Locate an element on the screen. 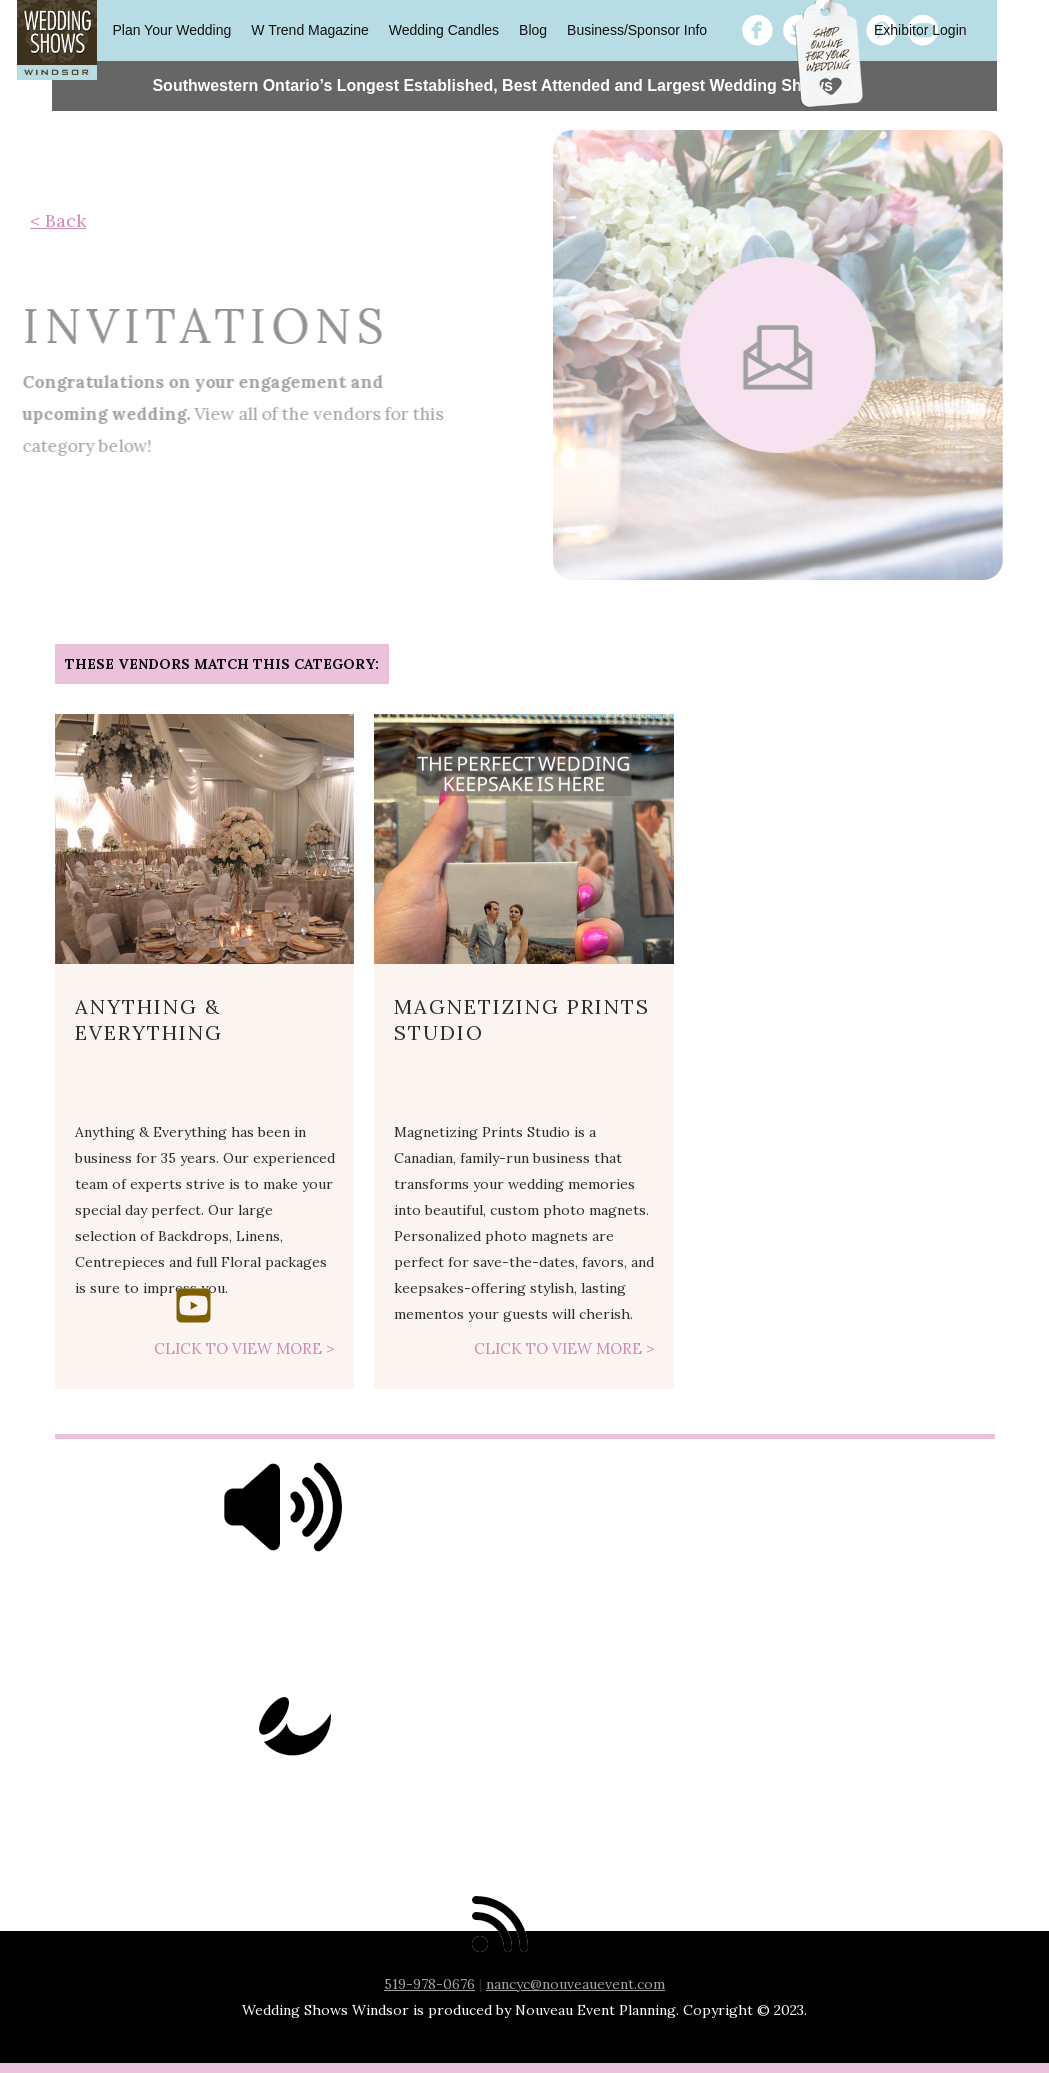 Image resolution: width=1049 pixels, height=2073 pixels. increase audio volume is located at coordinates (280, 1507).